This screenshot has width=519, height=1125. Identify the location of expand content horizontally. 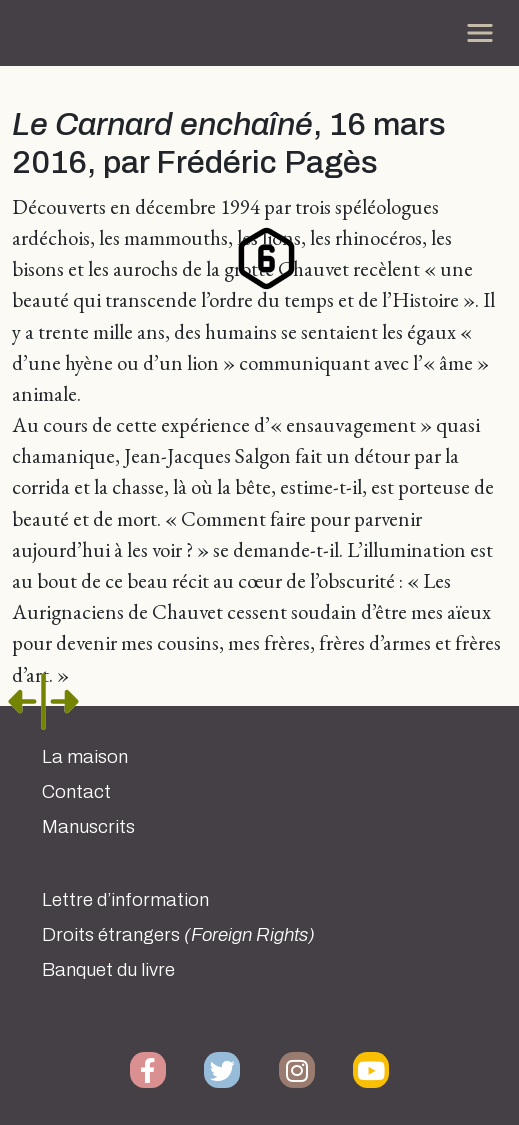
(43, 701).